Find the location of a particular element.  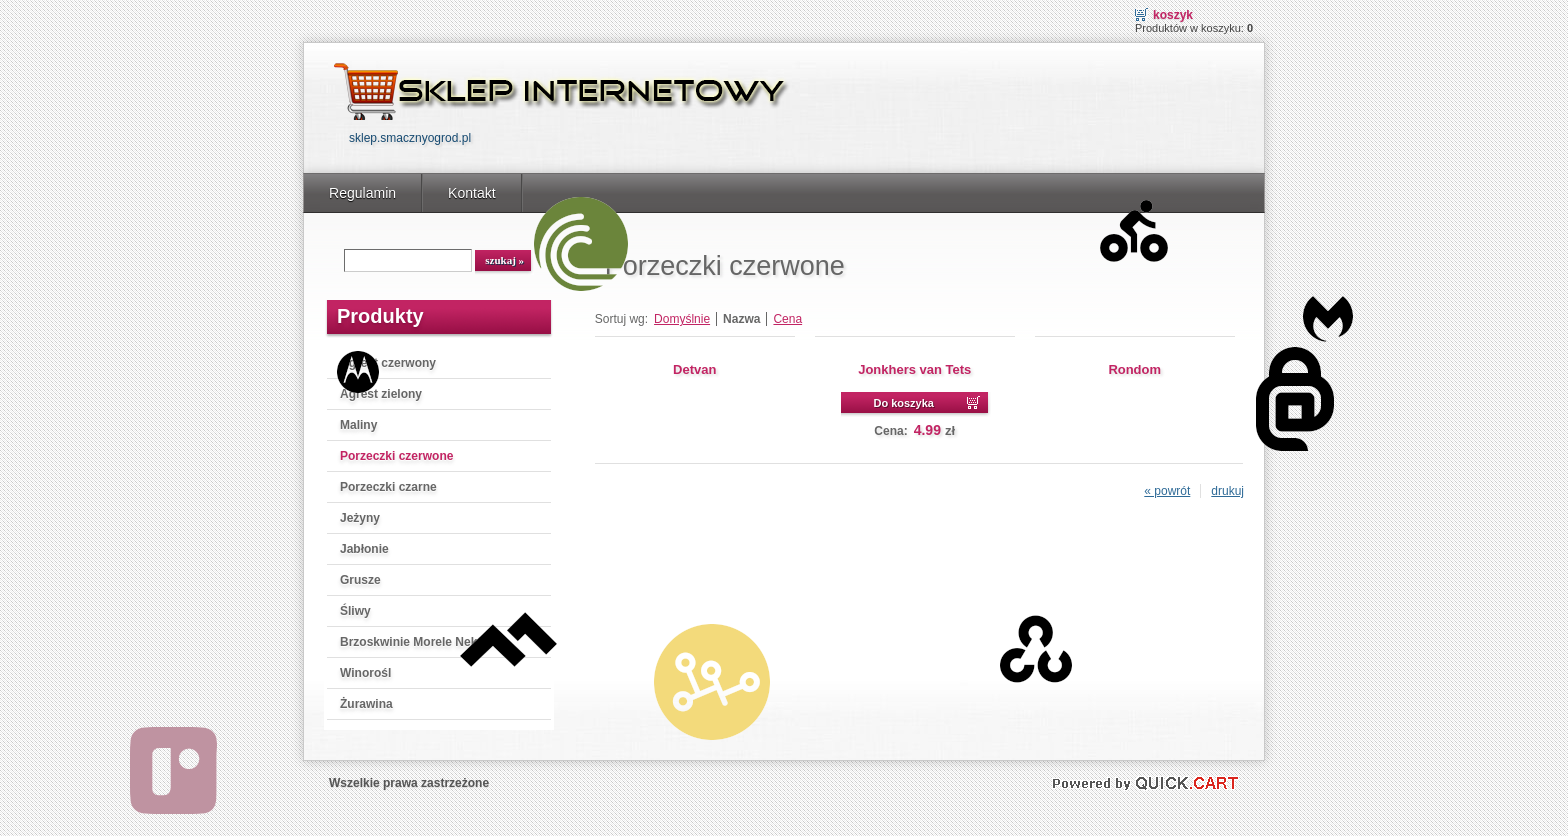

Motorola brand logo is located at coordinates (358, 372).